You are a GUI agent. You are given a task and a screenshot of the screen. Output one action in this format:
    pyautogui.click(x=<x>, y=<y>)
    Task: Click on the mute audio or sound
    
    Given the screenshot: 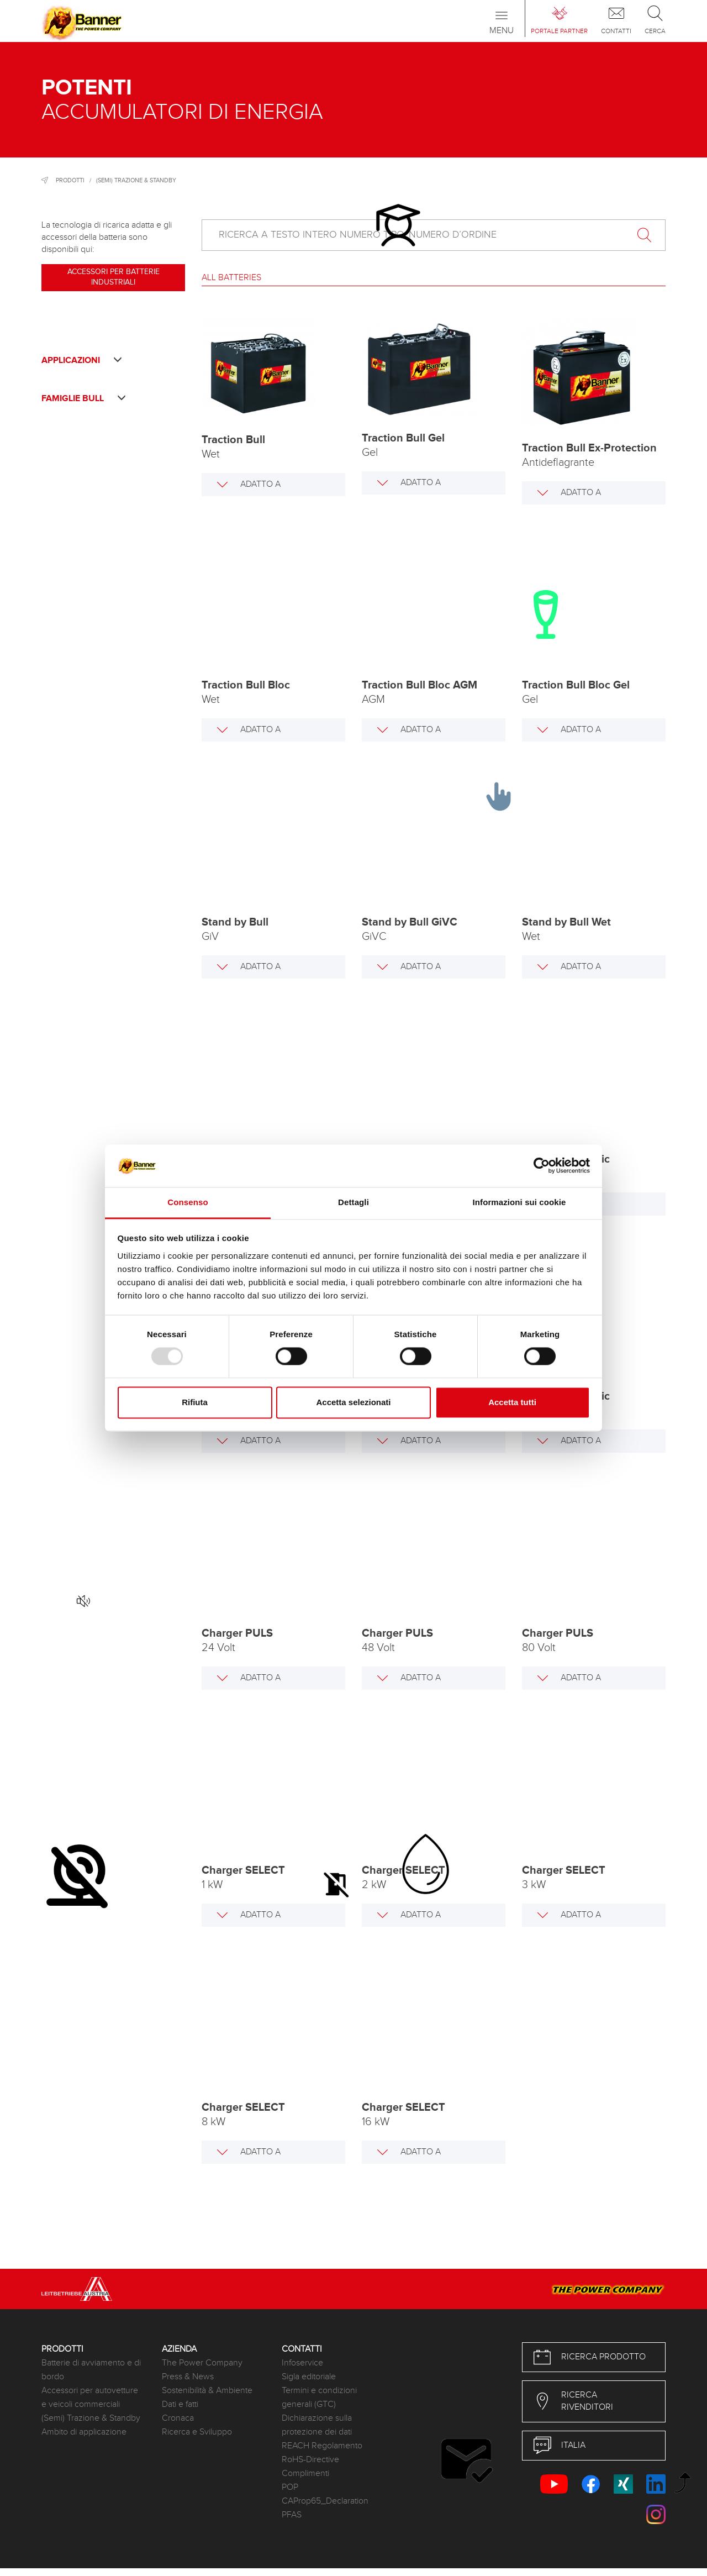 What is the action you would take?
    pyautogui.click(x=83, y=1601)
    